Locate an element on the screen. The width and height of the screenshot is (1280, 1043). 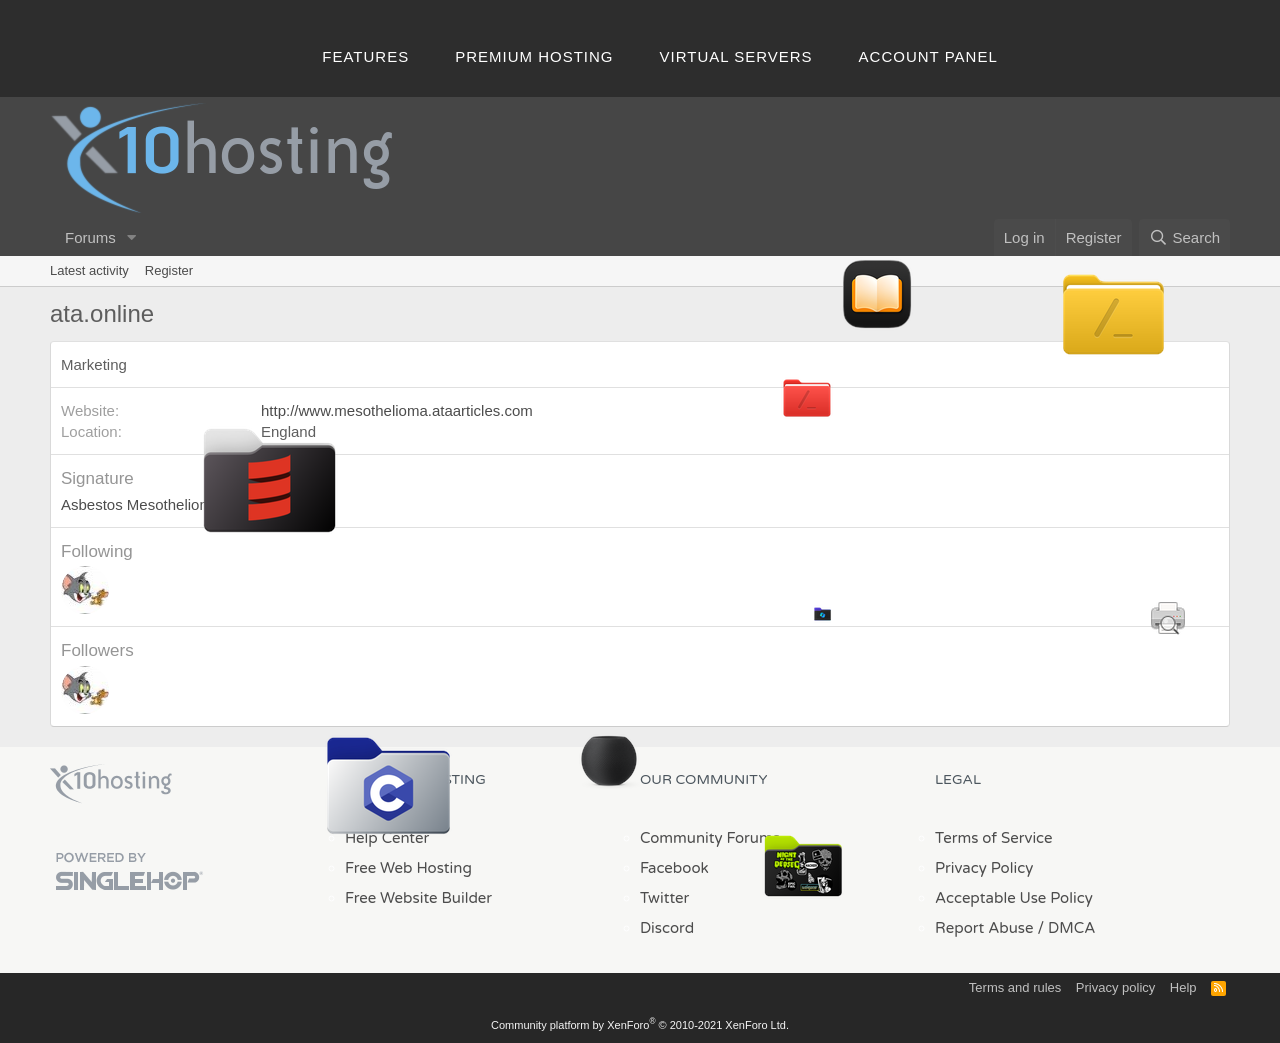
access the root directory or top-level folder is located at coordinates (1113, 314).